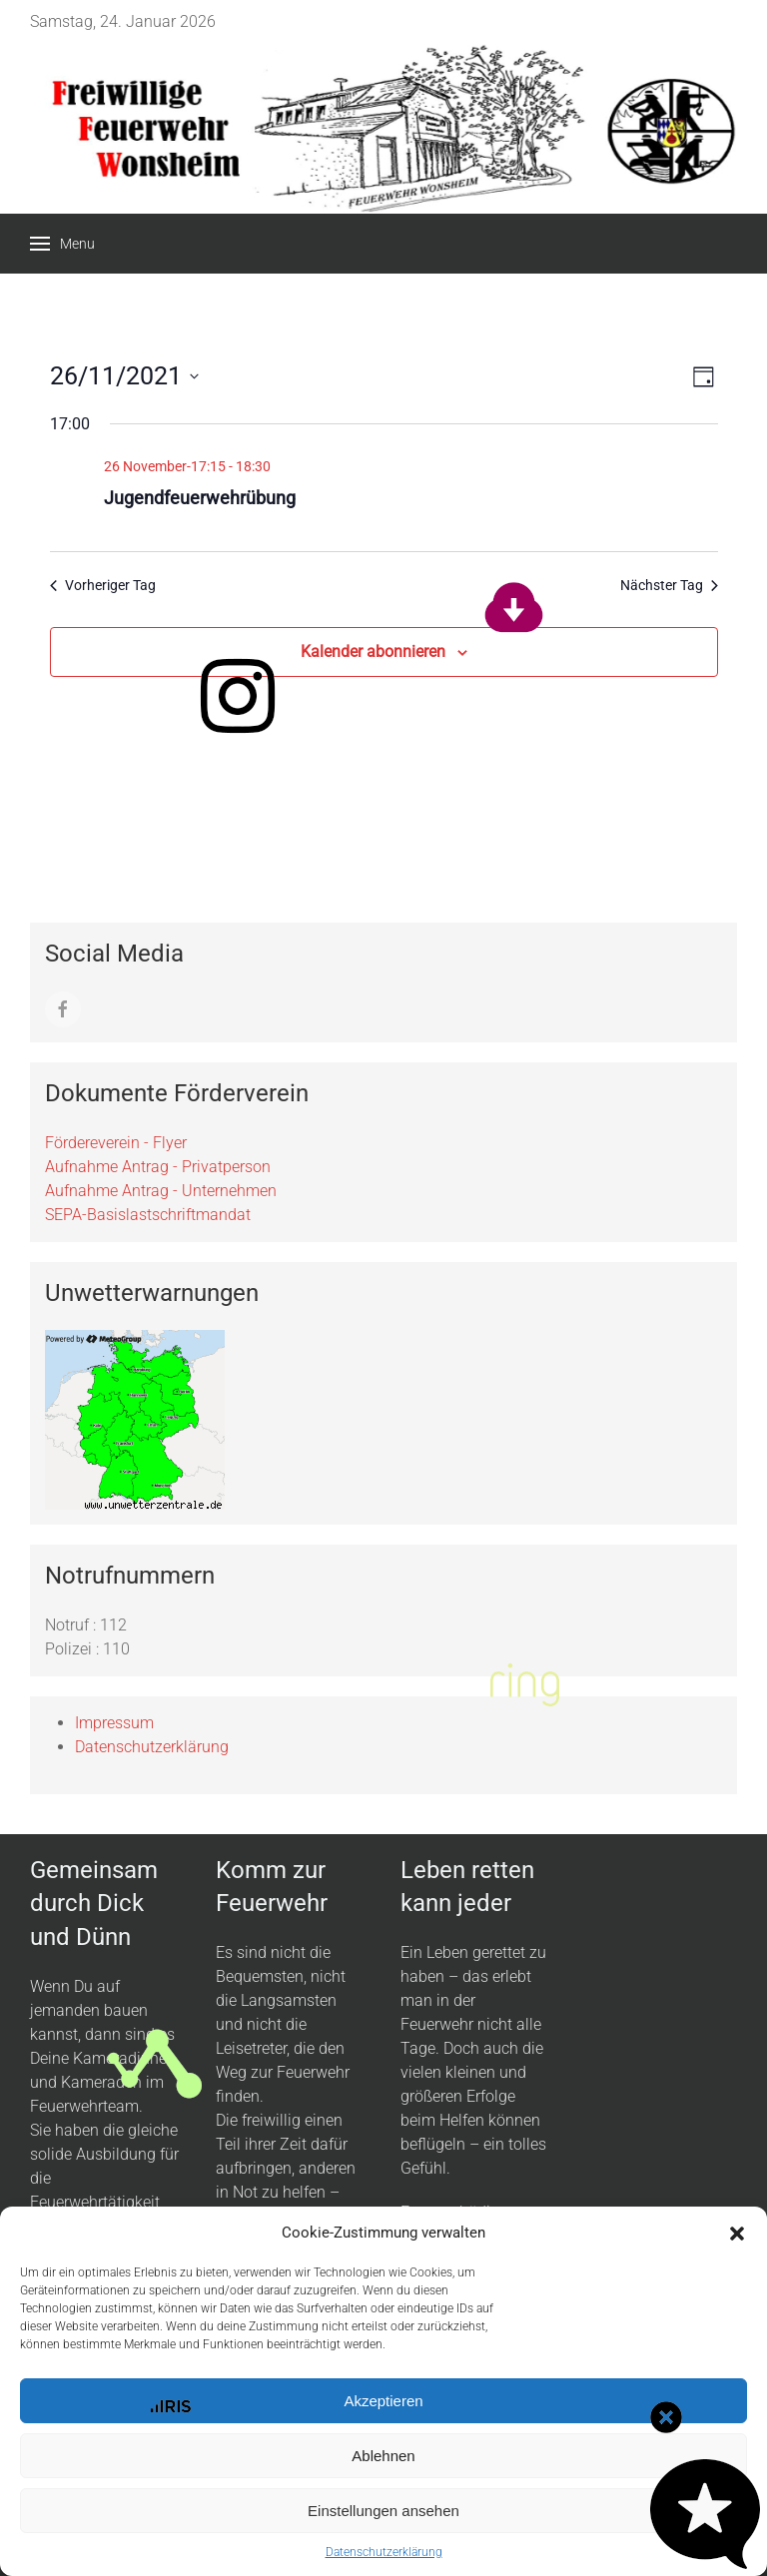 The image size is (767, 2576). What do you see at coordinates (238, 696) in the screenshot?
I see `open the Instagram app` at bounding box center [238, 696].